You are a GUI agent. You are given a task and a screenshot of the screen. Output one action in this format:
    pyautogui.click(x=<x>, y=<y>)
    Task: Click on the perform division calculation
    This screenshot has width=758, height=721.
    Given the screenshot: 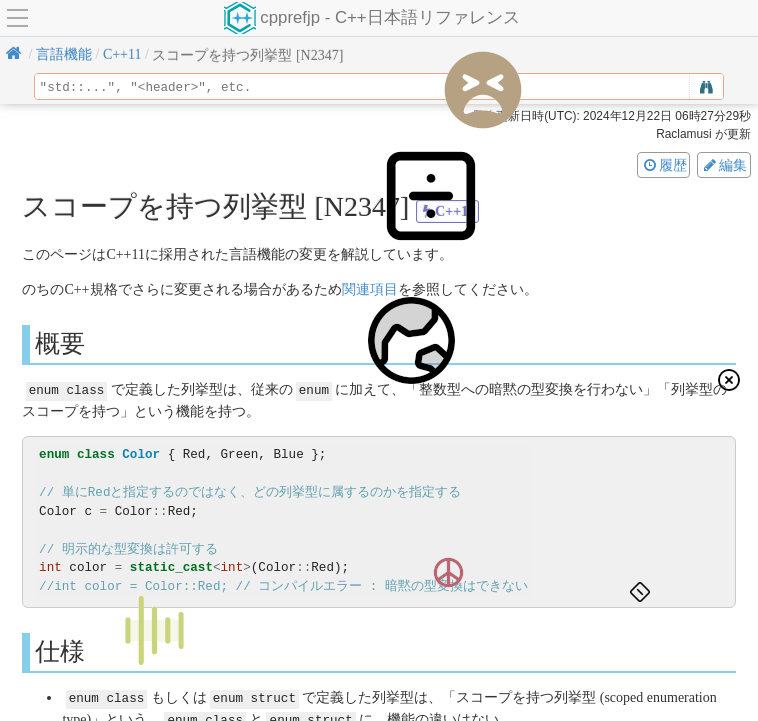 What is the action you would take?
    pyautogui.click(x=431, y=196)
    